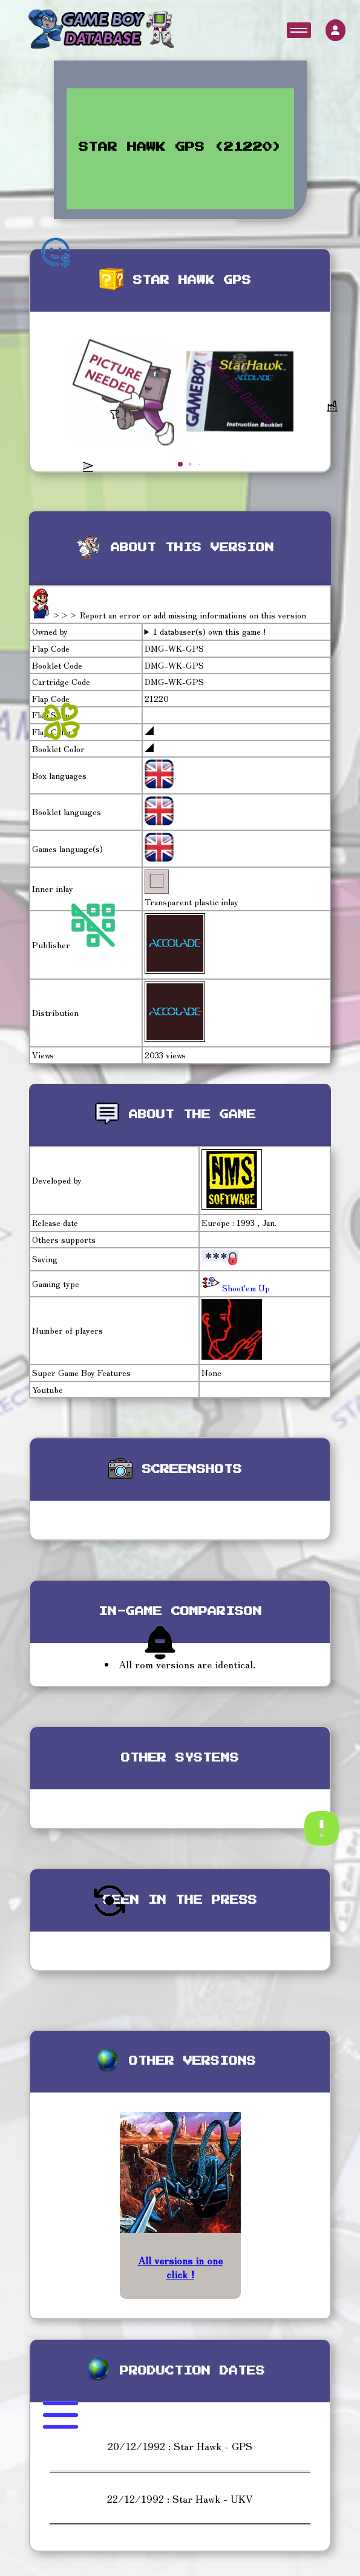  Describe the element at coordinates (114, 414) in the screenshot. I see `remove a filter from current view` at that location.